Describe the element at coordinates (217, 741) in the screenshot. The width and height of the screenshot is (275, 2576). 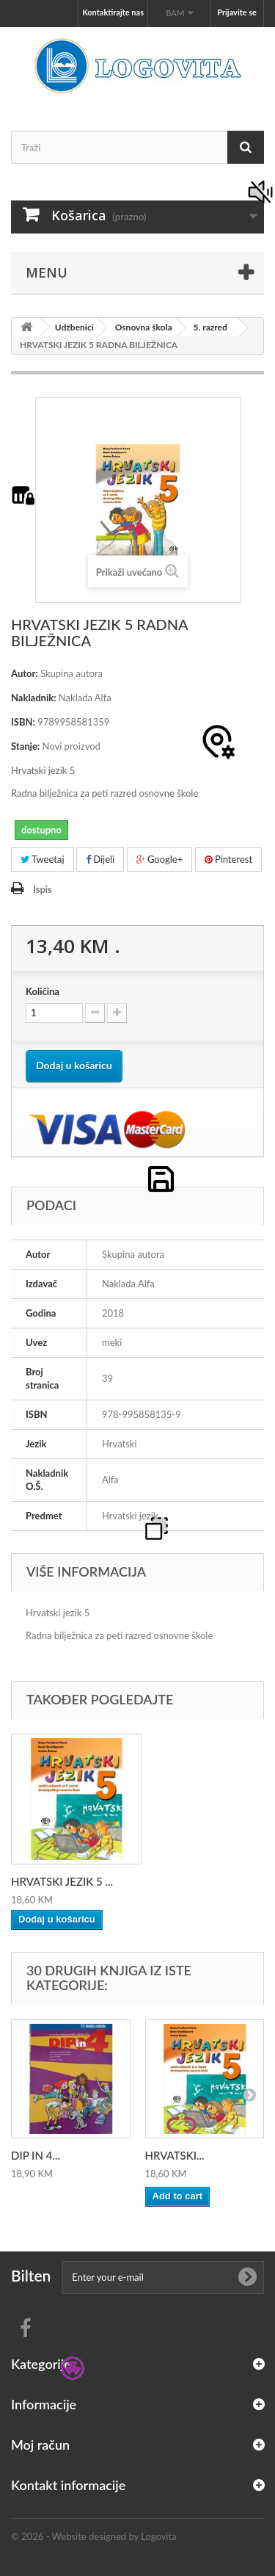
I see `access location settings` at that location.